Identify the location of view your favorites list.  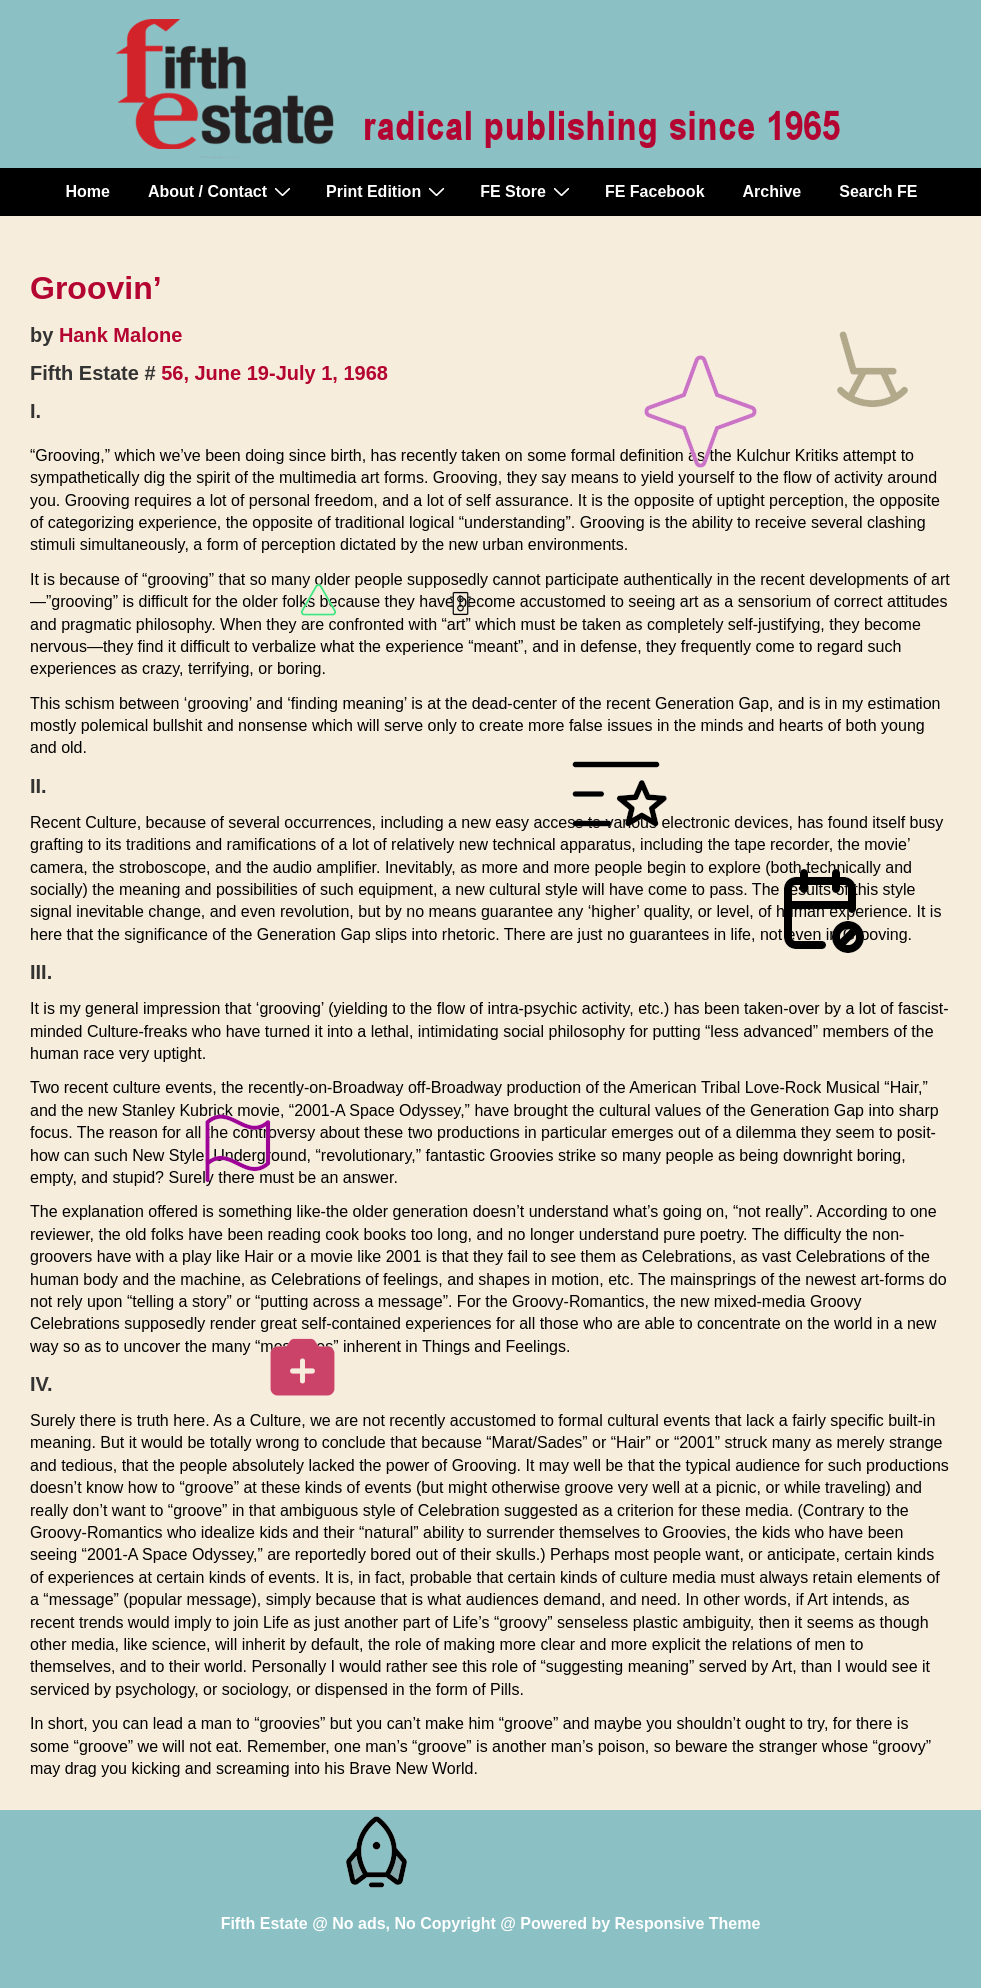
(616, 794).